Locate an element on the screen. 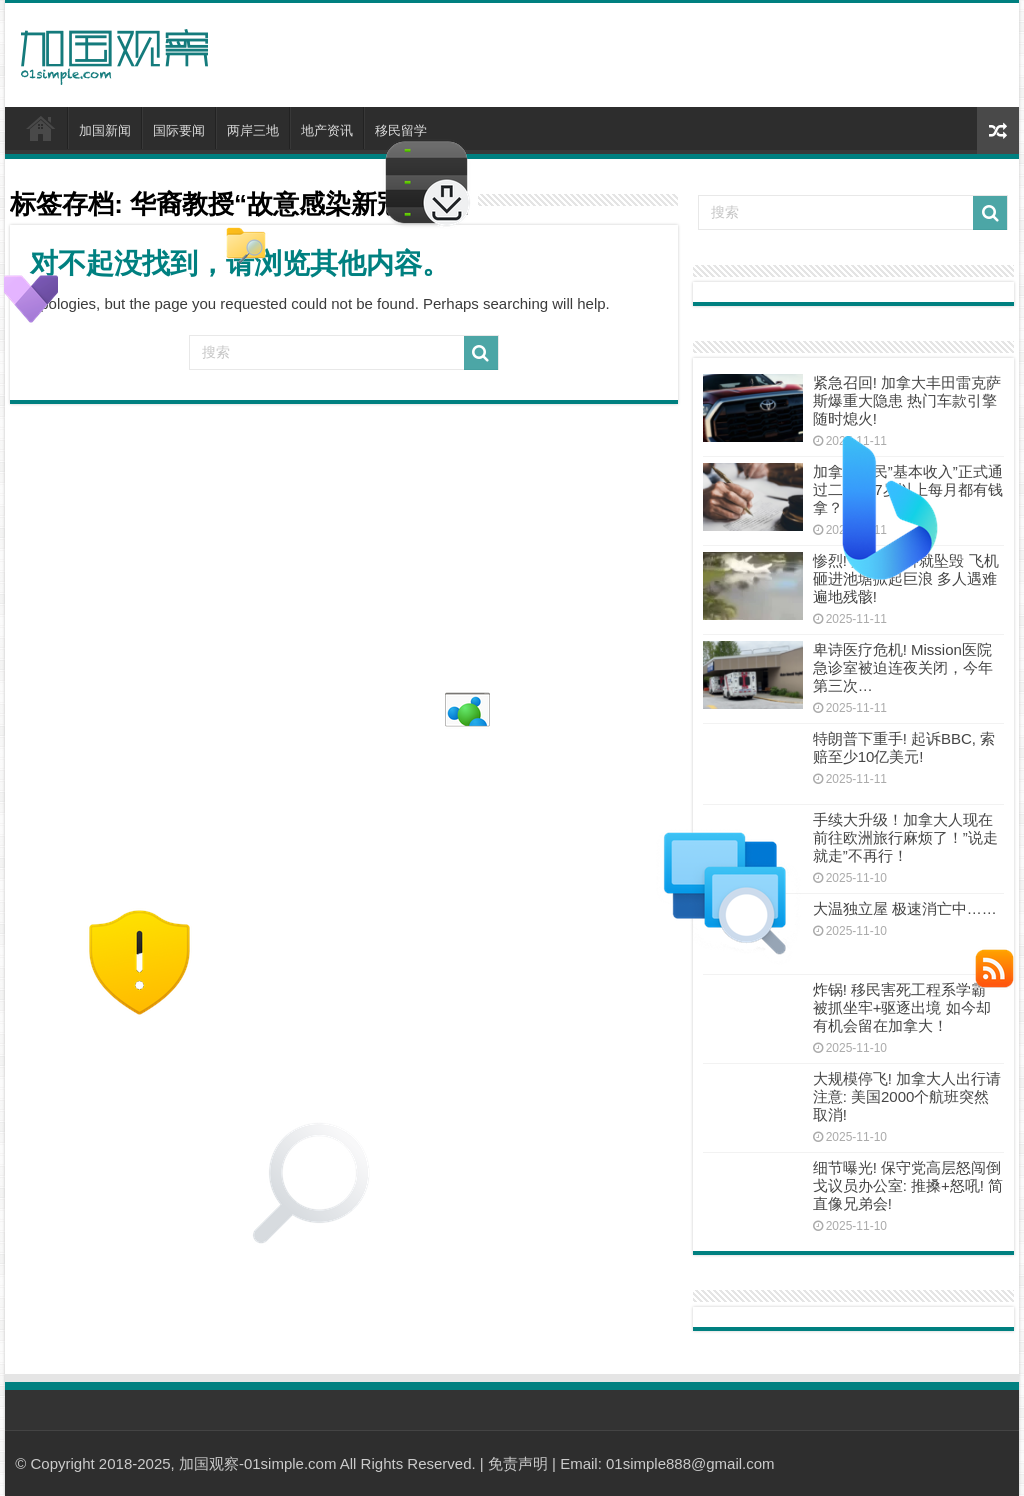  open windows homegroup settings is located at coordinates (467, 709).